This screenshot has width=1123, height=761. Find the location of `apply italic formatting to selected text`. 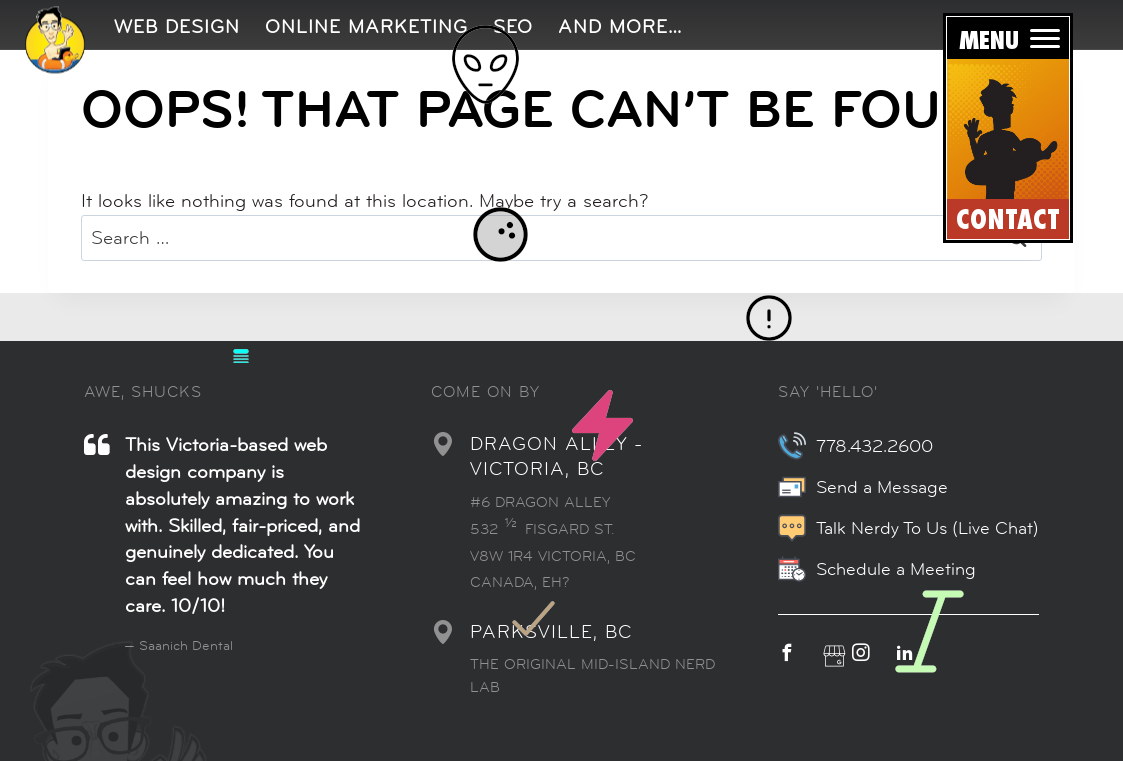

apply italic formatting to selected text is located at coordinates (929, 631).